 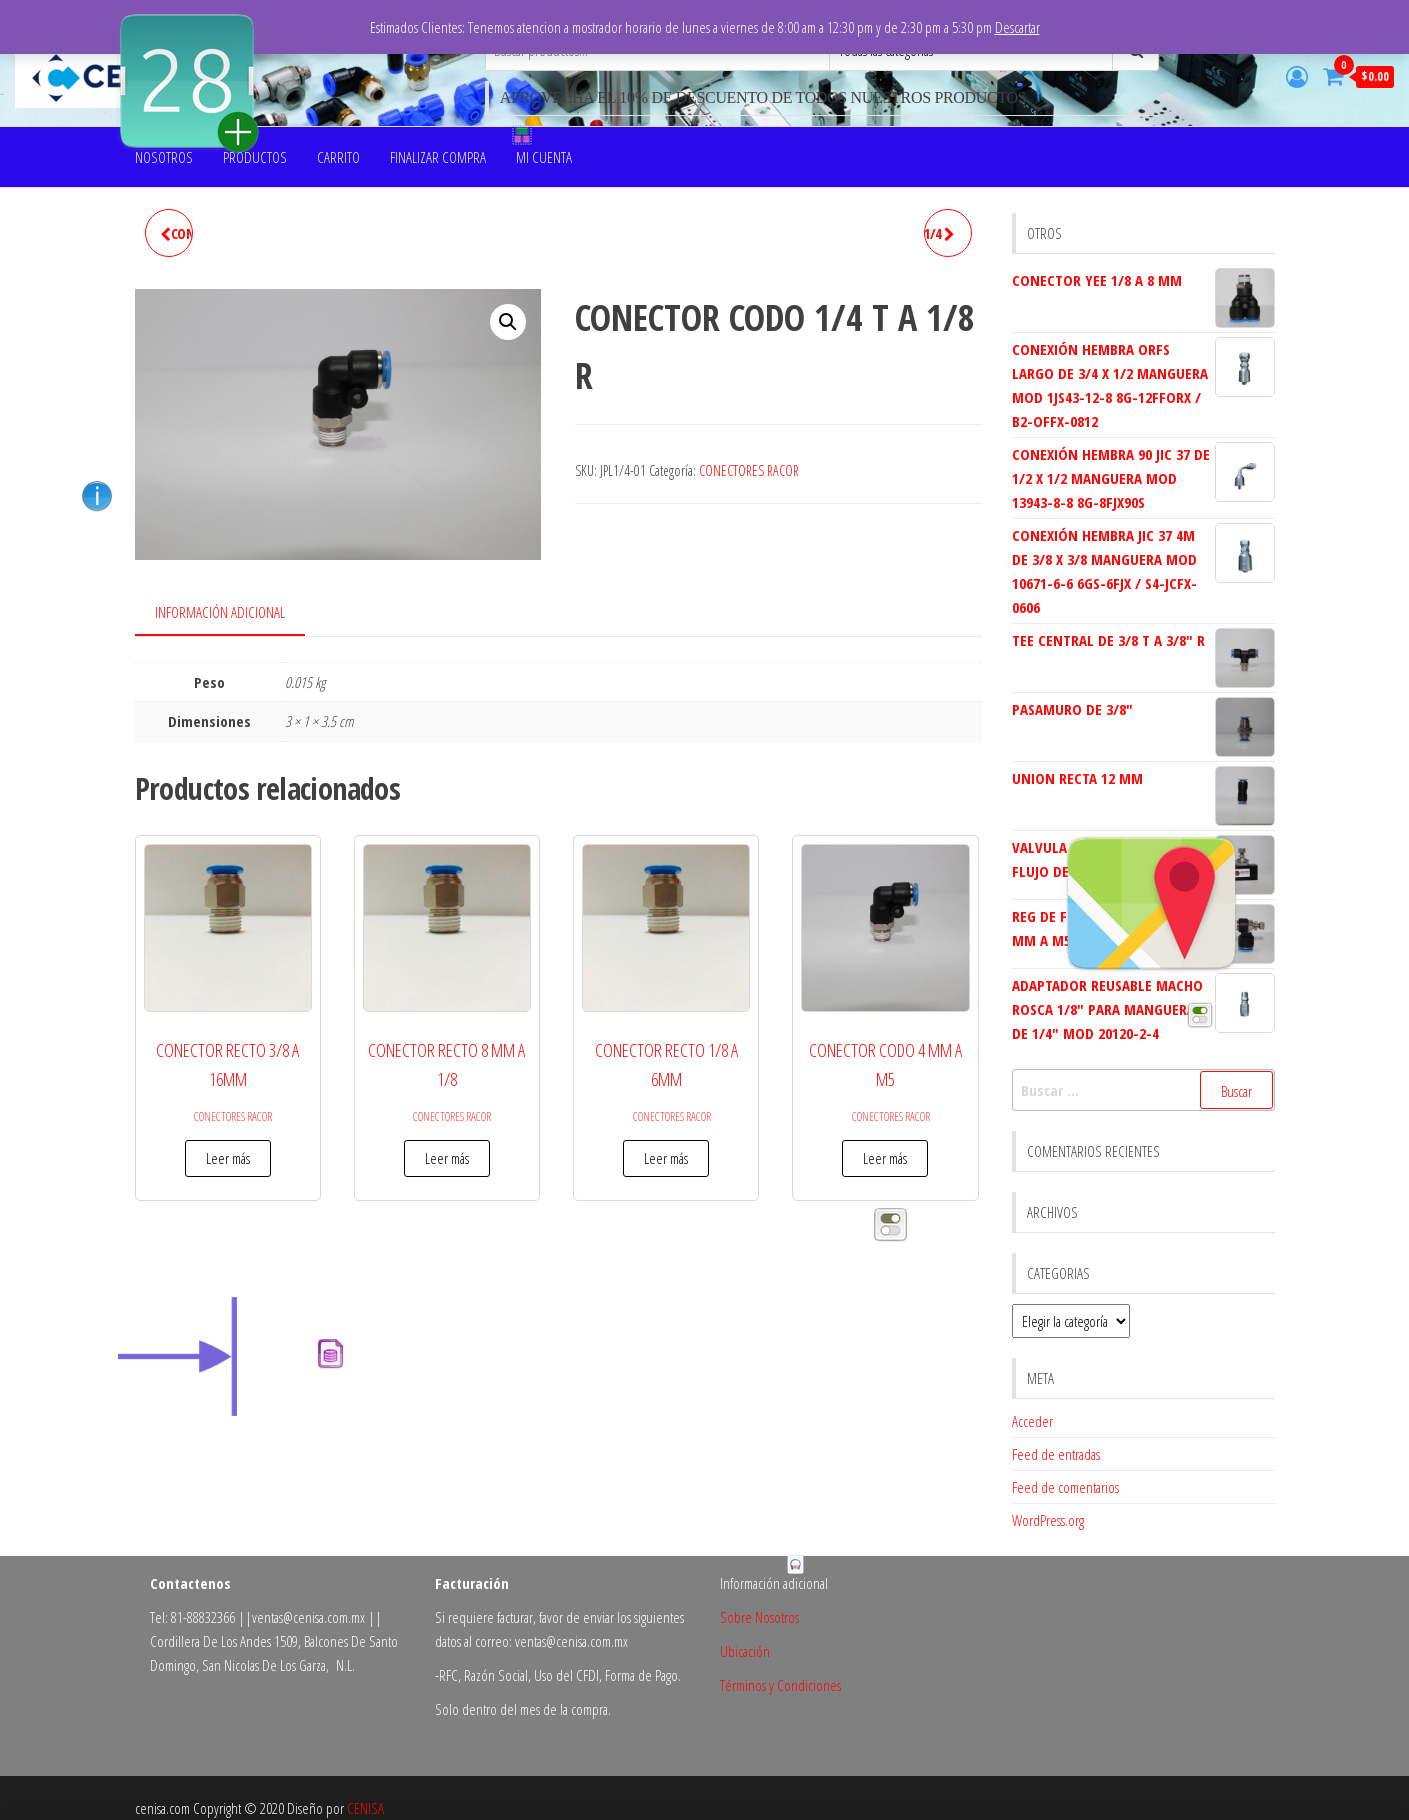 I want to click on create a new calendar appointment, so click(x=187, y=81).